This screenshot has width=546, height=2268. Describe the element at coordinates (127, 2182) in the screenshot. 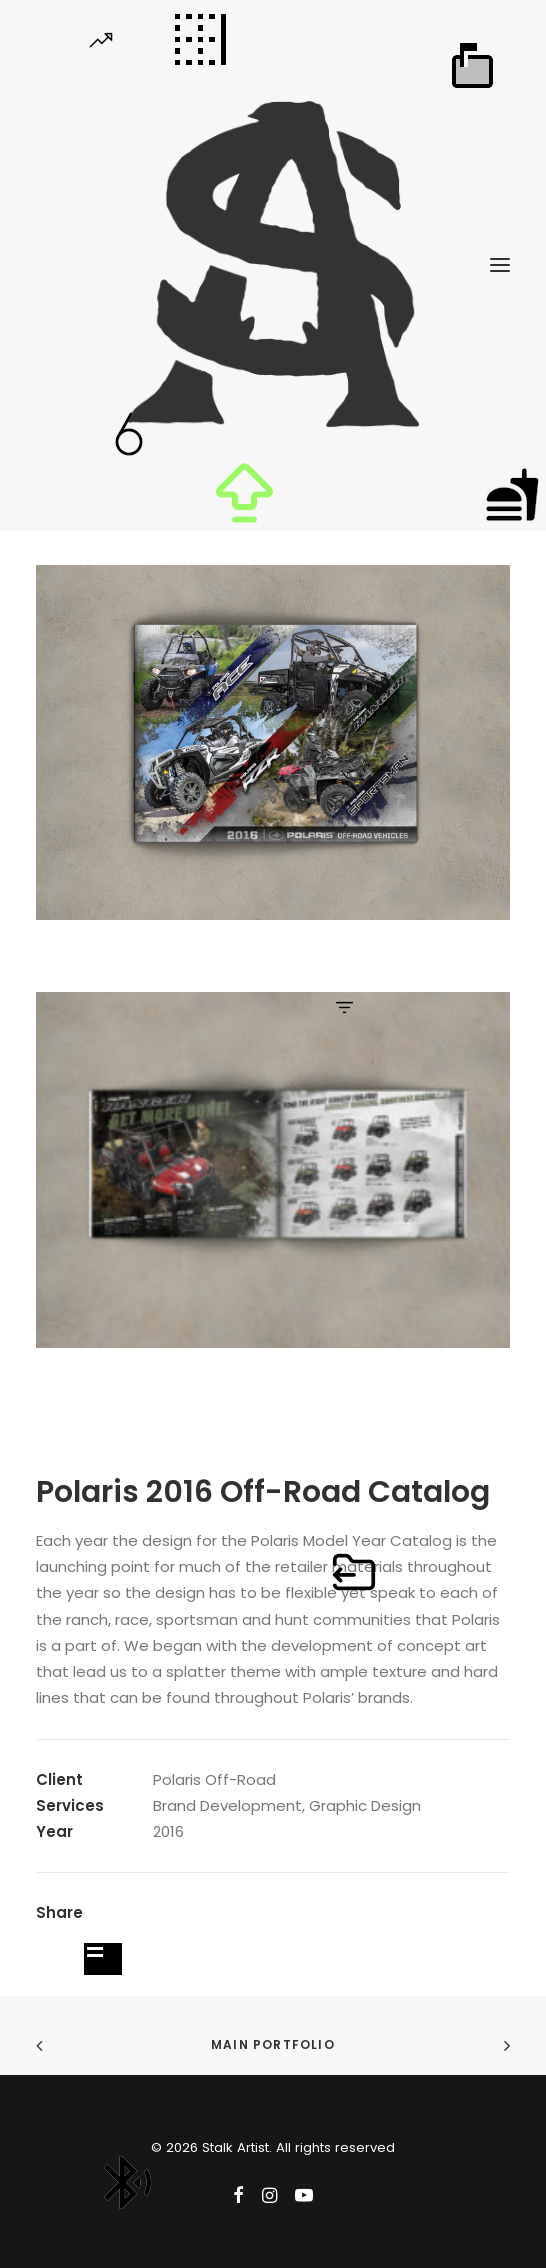

I see `searching for nearby bluetooth devices` at that location.